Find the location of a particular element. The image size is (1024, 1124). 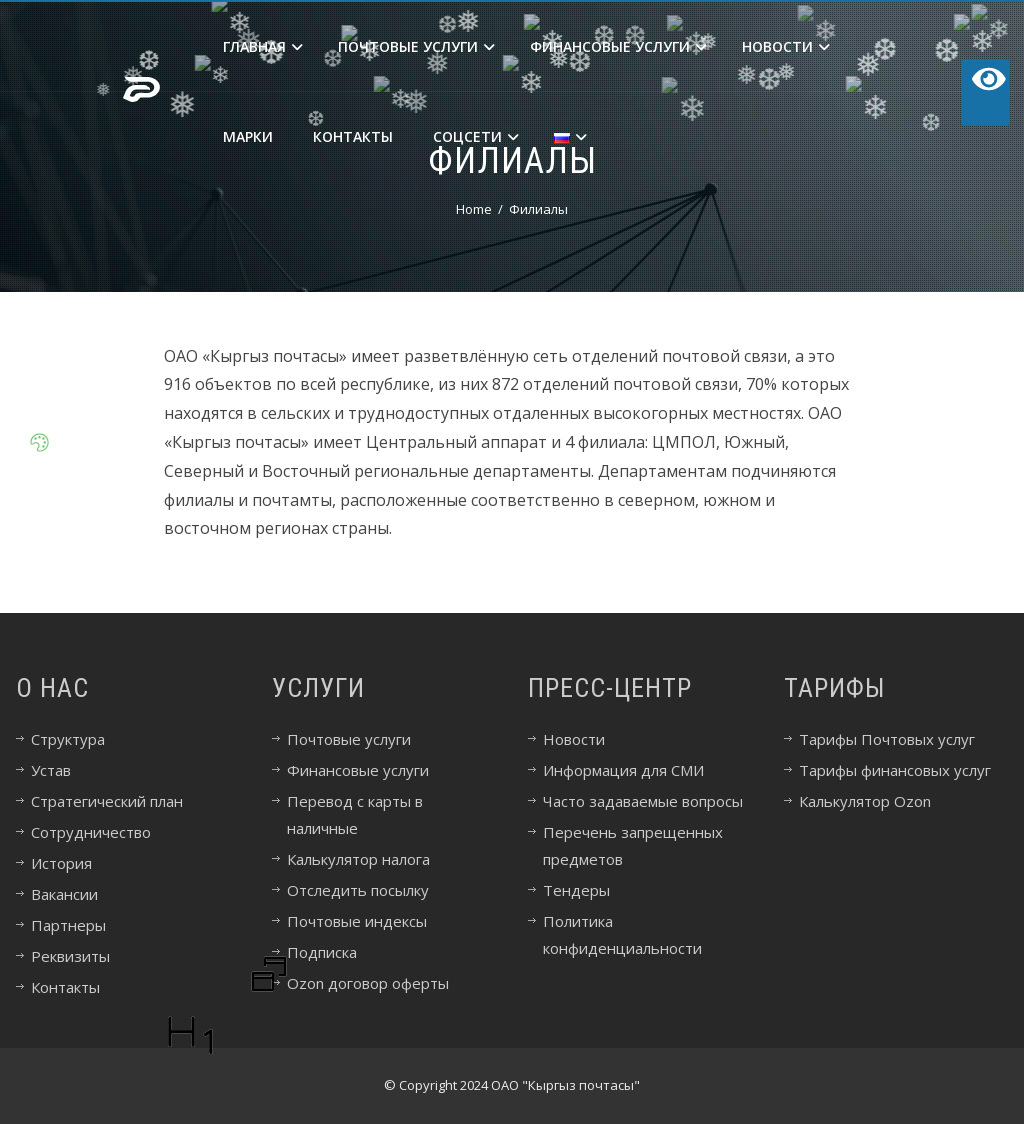

switch between open windows is located at coordinates (269, 974).